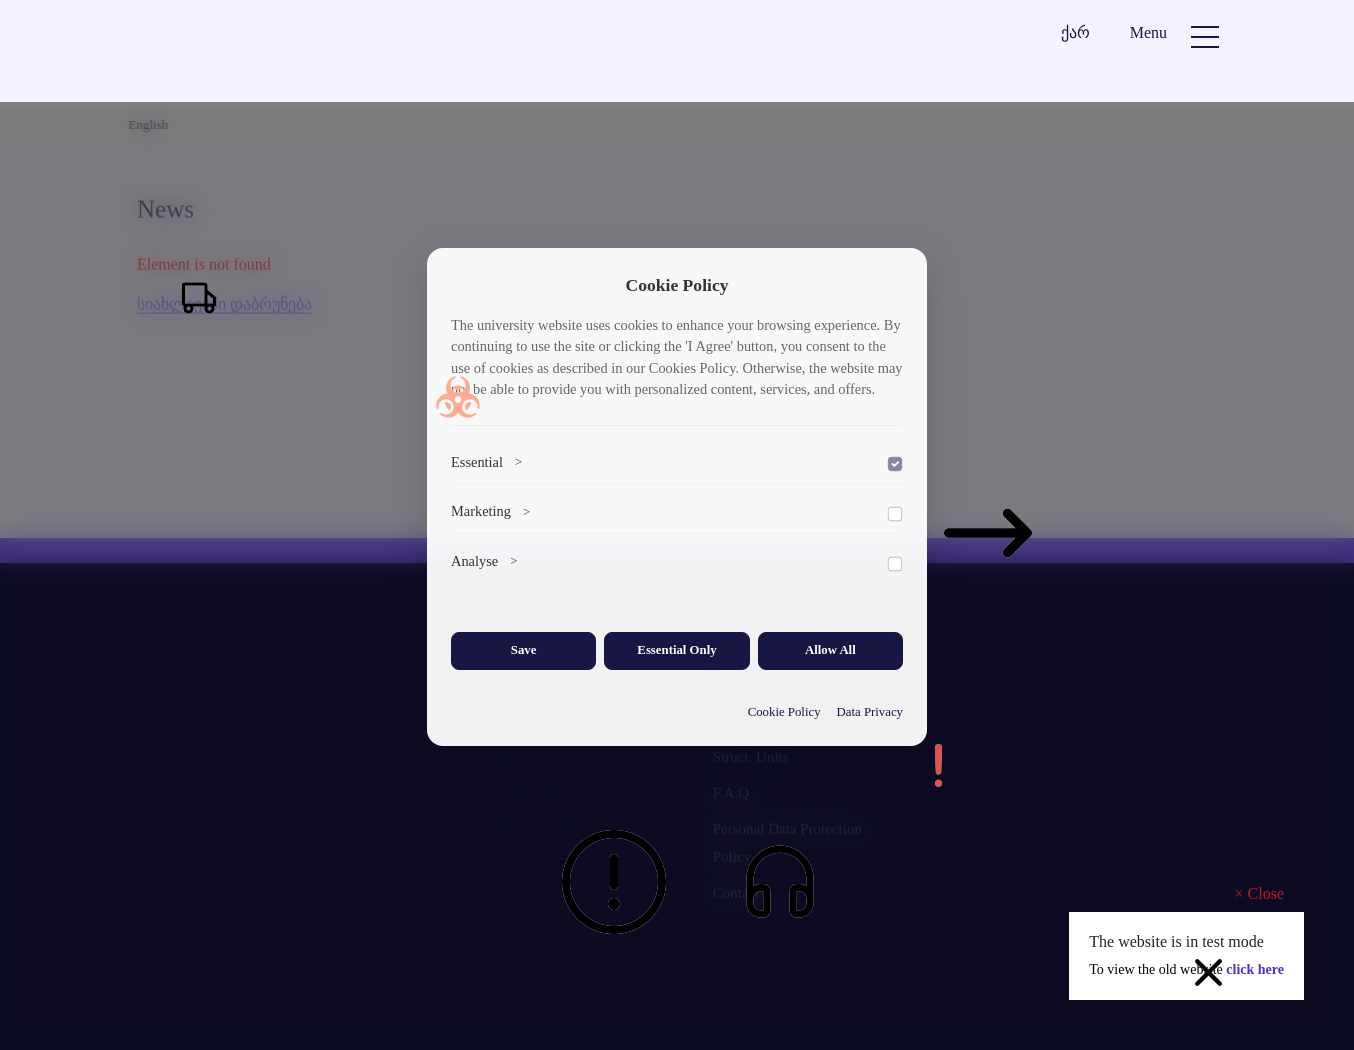 The image size is (1354, 1050). Describe the element at coordinates (614, 882) in the screenshot. I see `indicates a warning or caution state` at that location.